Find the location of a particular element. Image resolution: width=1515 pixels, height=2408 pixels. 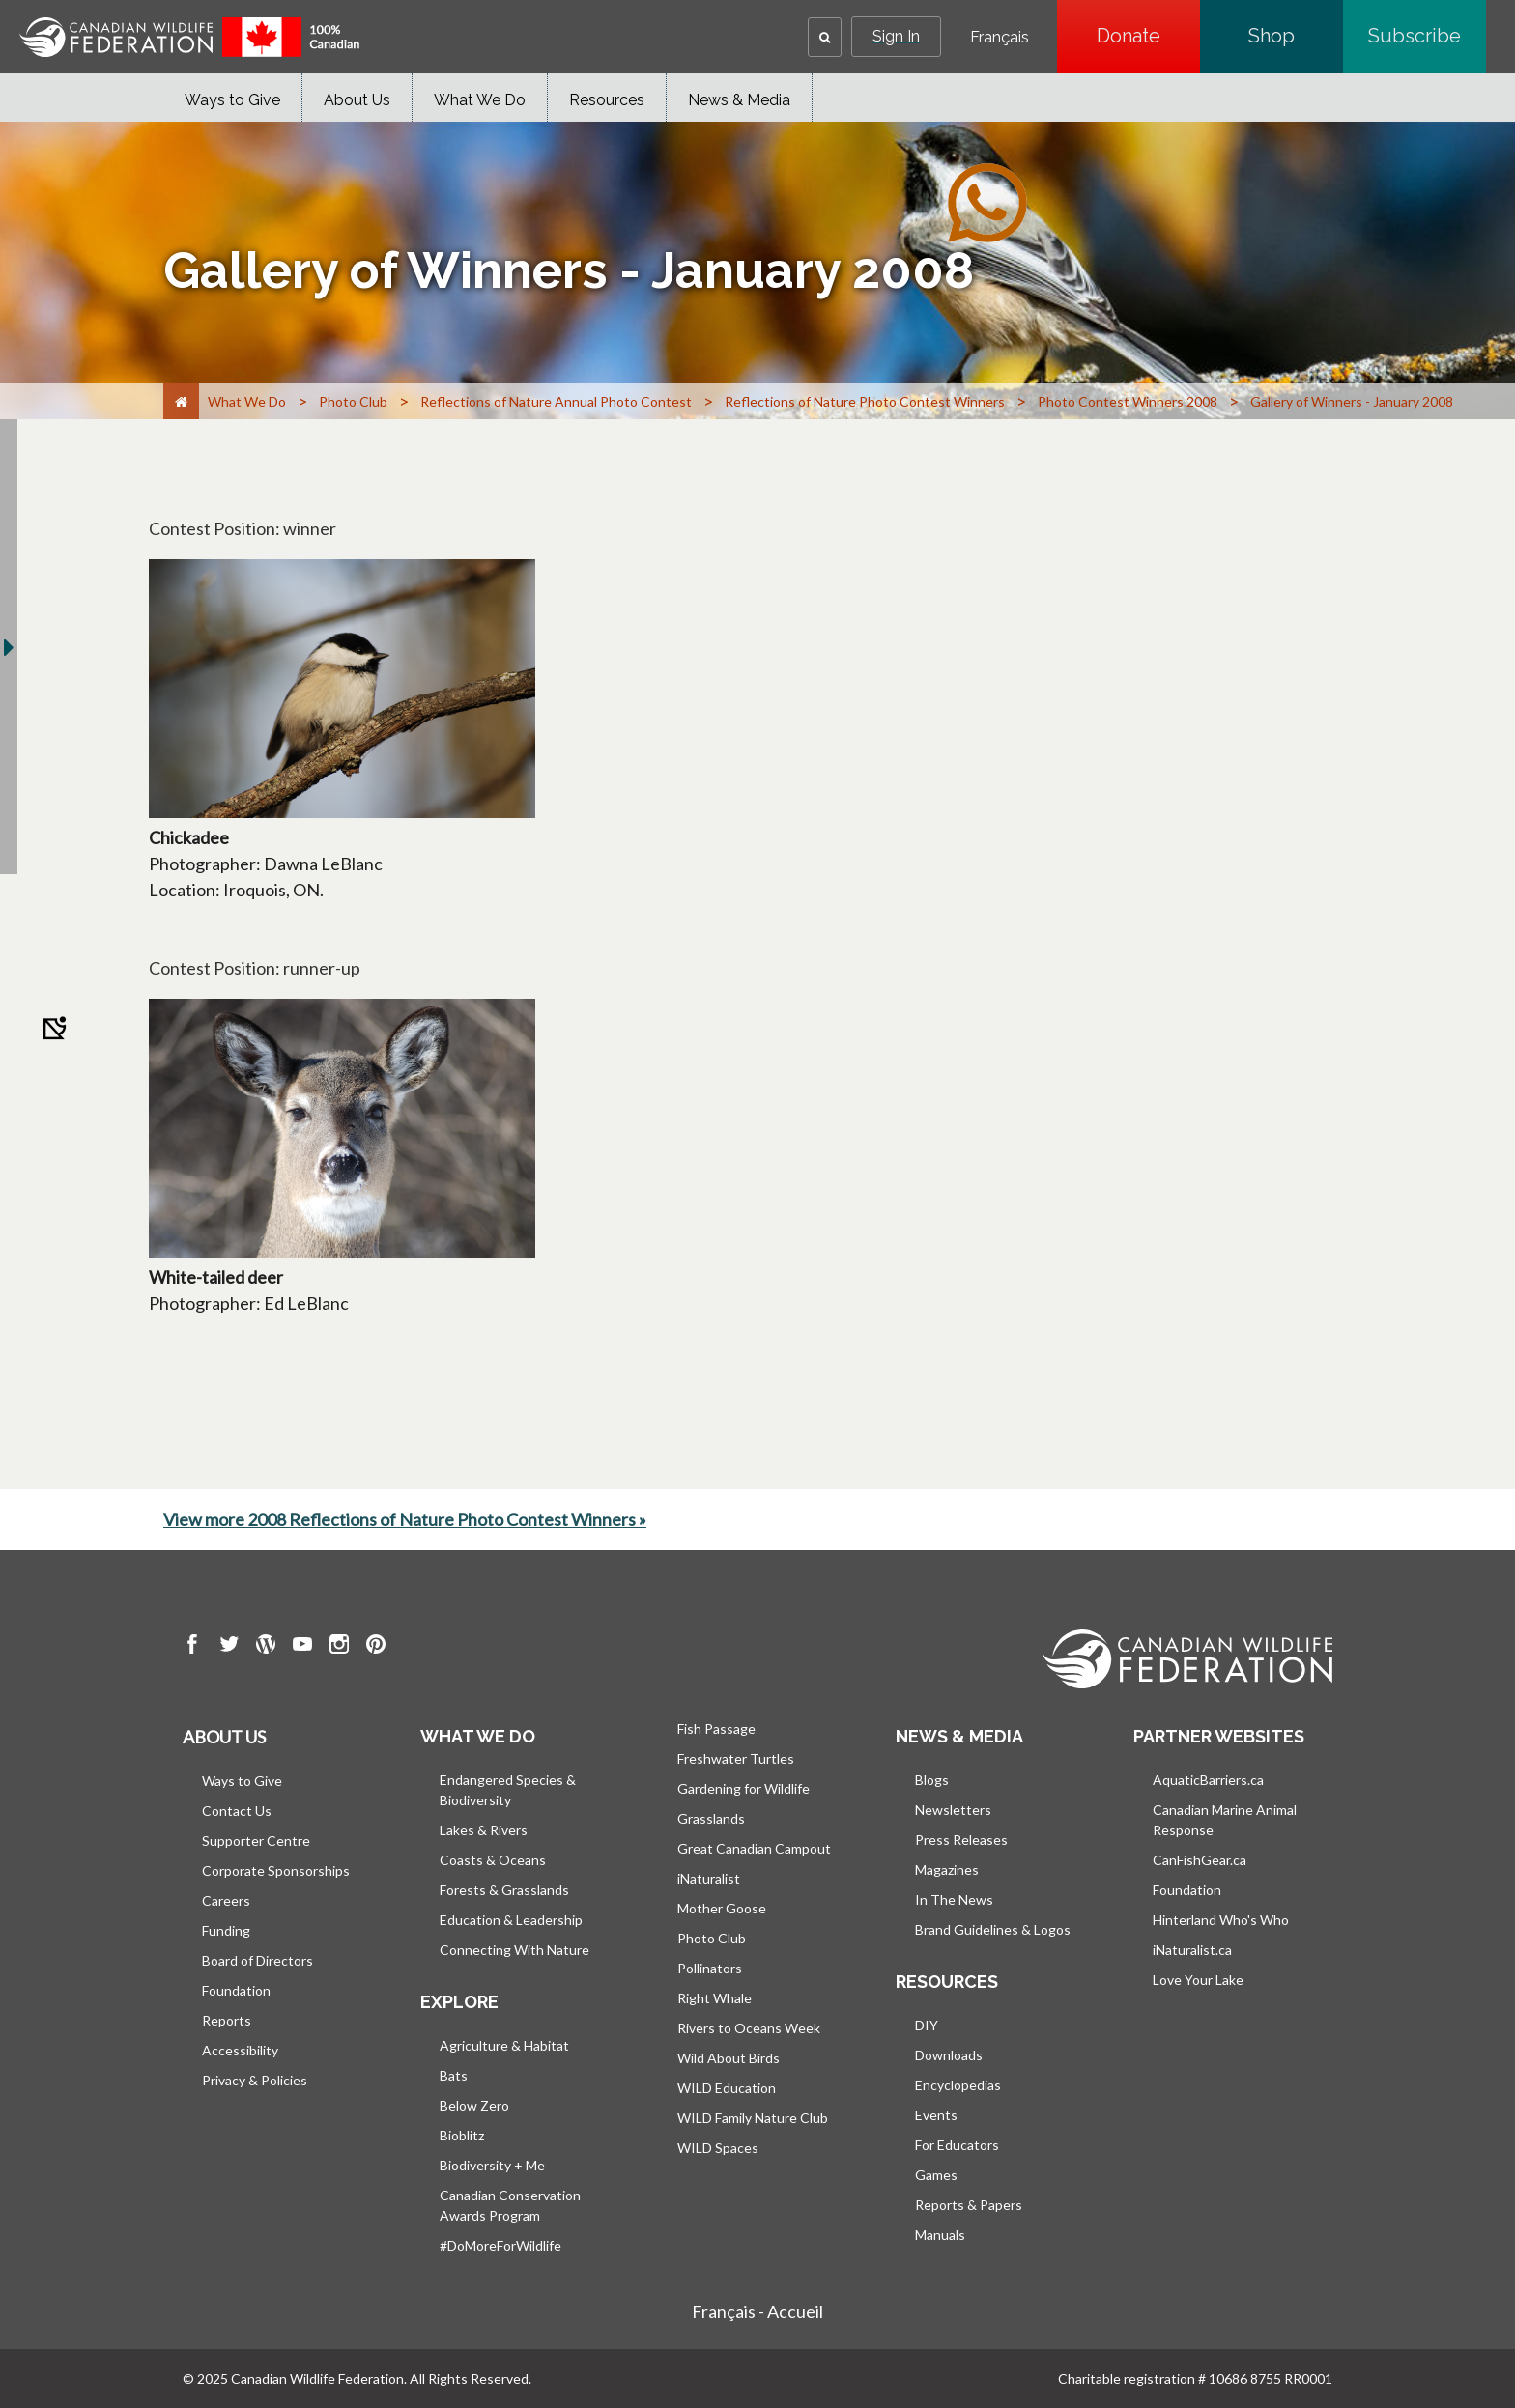

open WhatsApp messaging app is located at coordinates (987, 203).